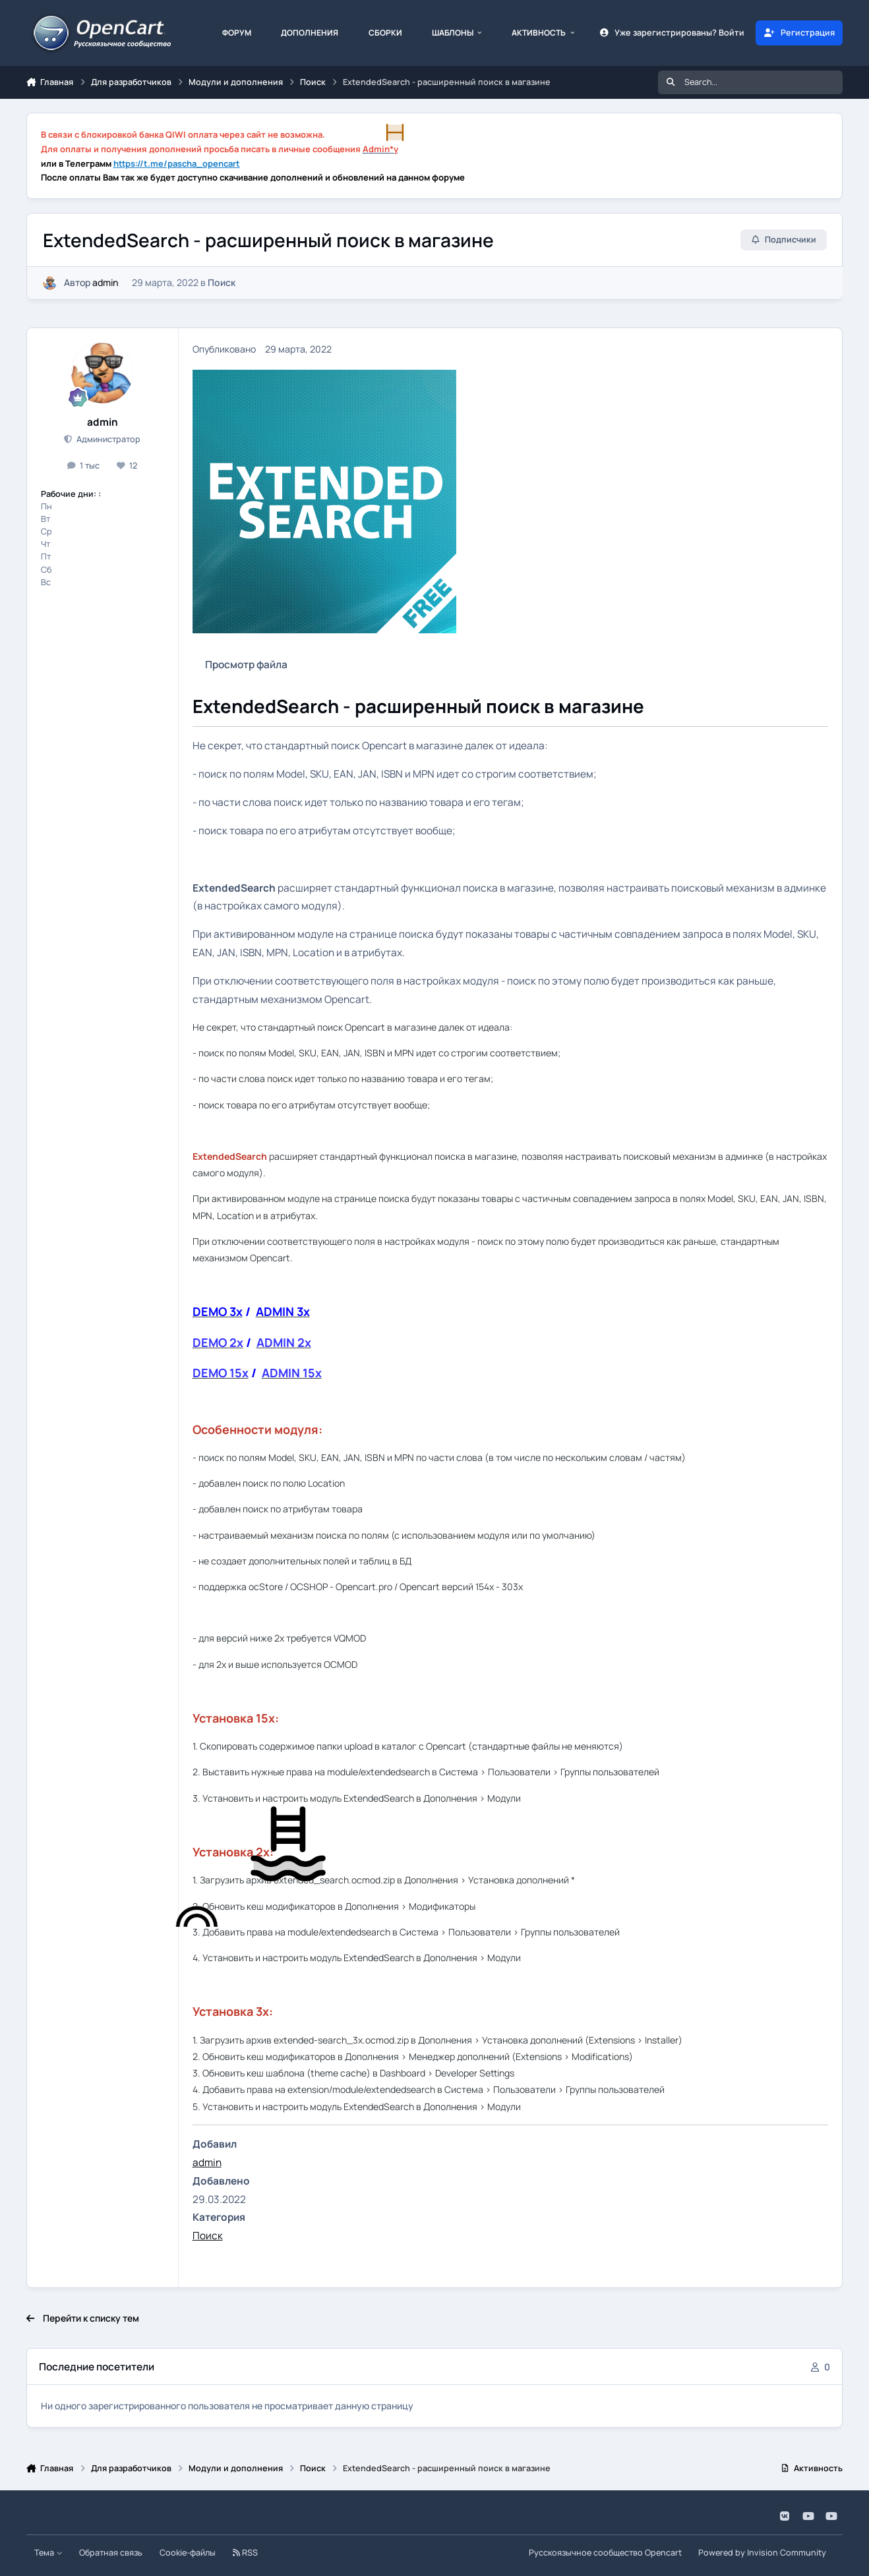 The image size is (869, 2576). What do you see at coordinates (288, 1844) in the screenshot?
I see `view swimming pool amenities` at bounding box center [288, 1844].